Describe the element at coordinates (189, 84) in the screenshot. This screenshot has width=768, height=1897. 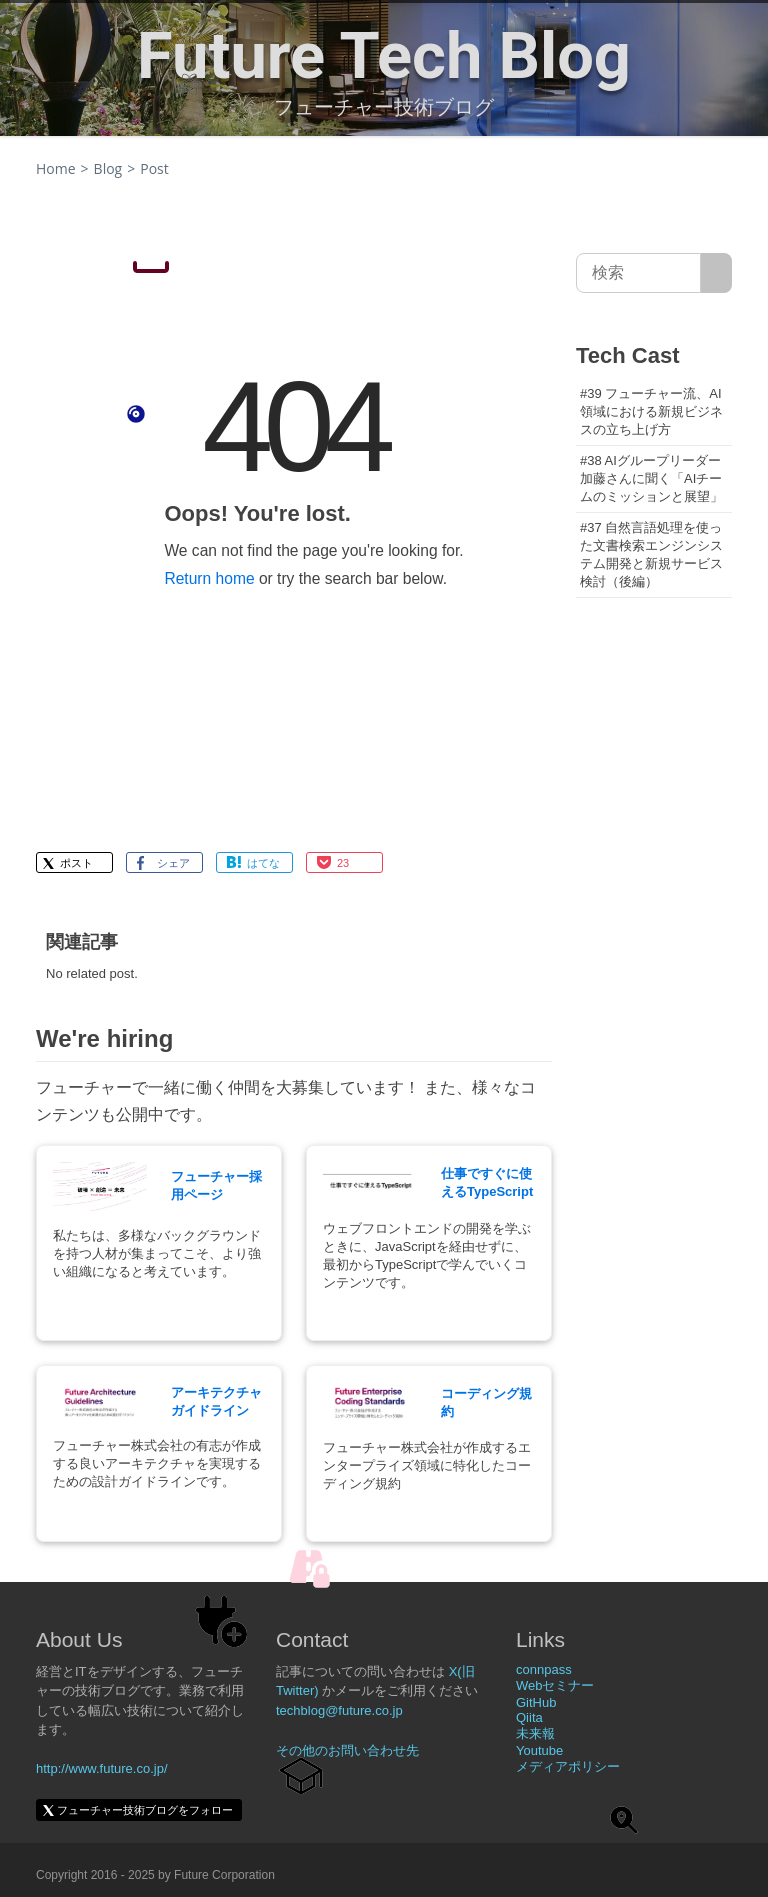
I see `react europe conference logo` at that location.